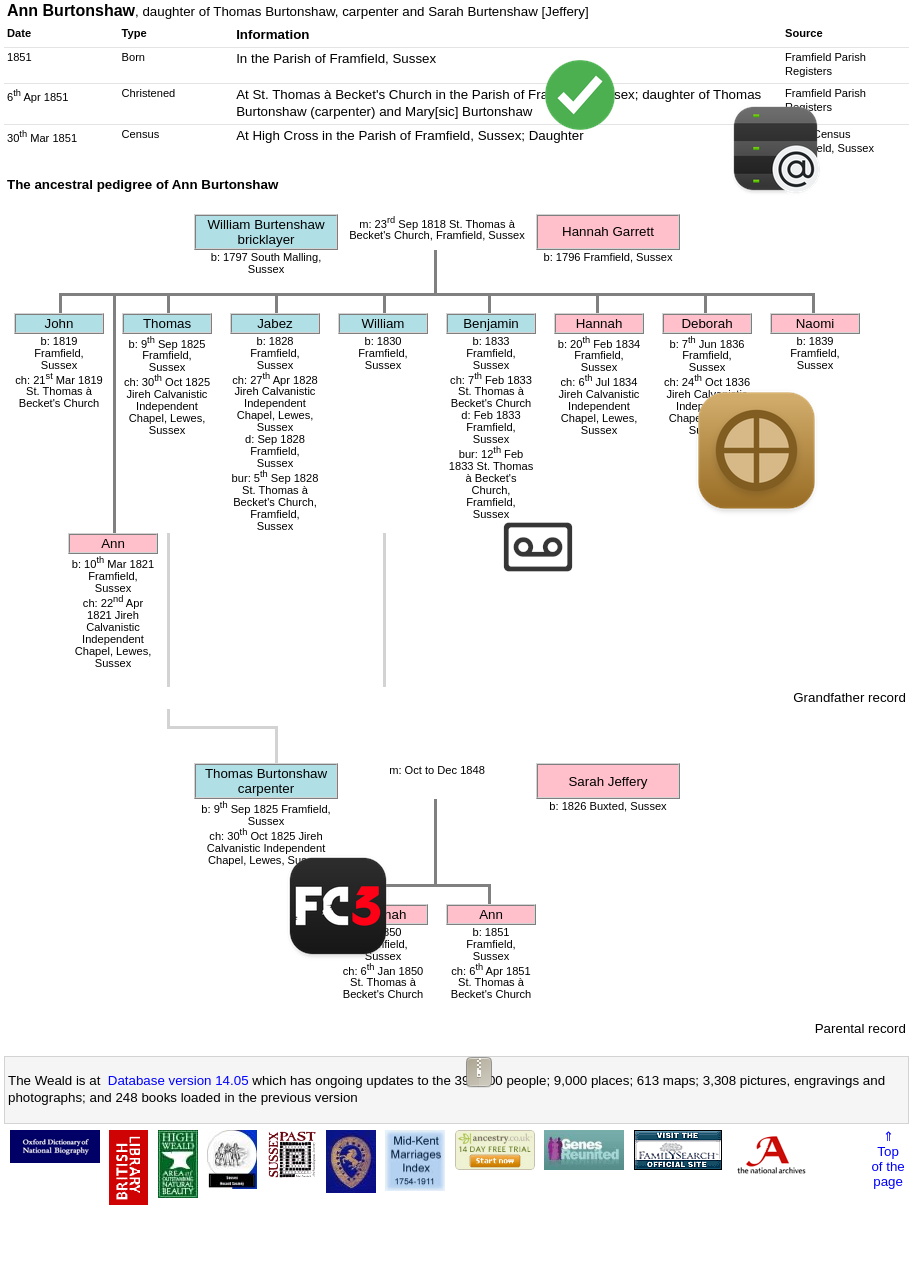 The height and width of the screenshot is (1277, 914). Describe the element at coordinates (538, 547) in the screenshot. I see `indicates audio tape or cassette media` at that location.